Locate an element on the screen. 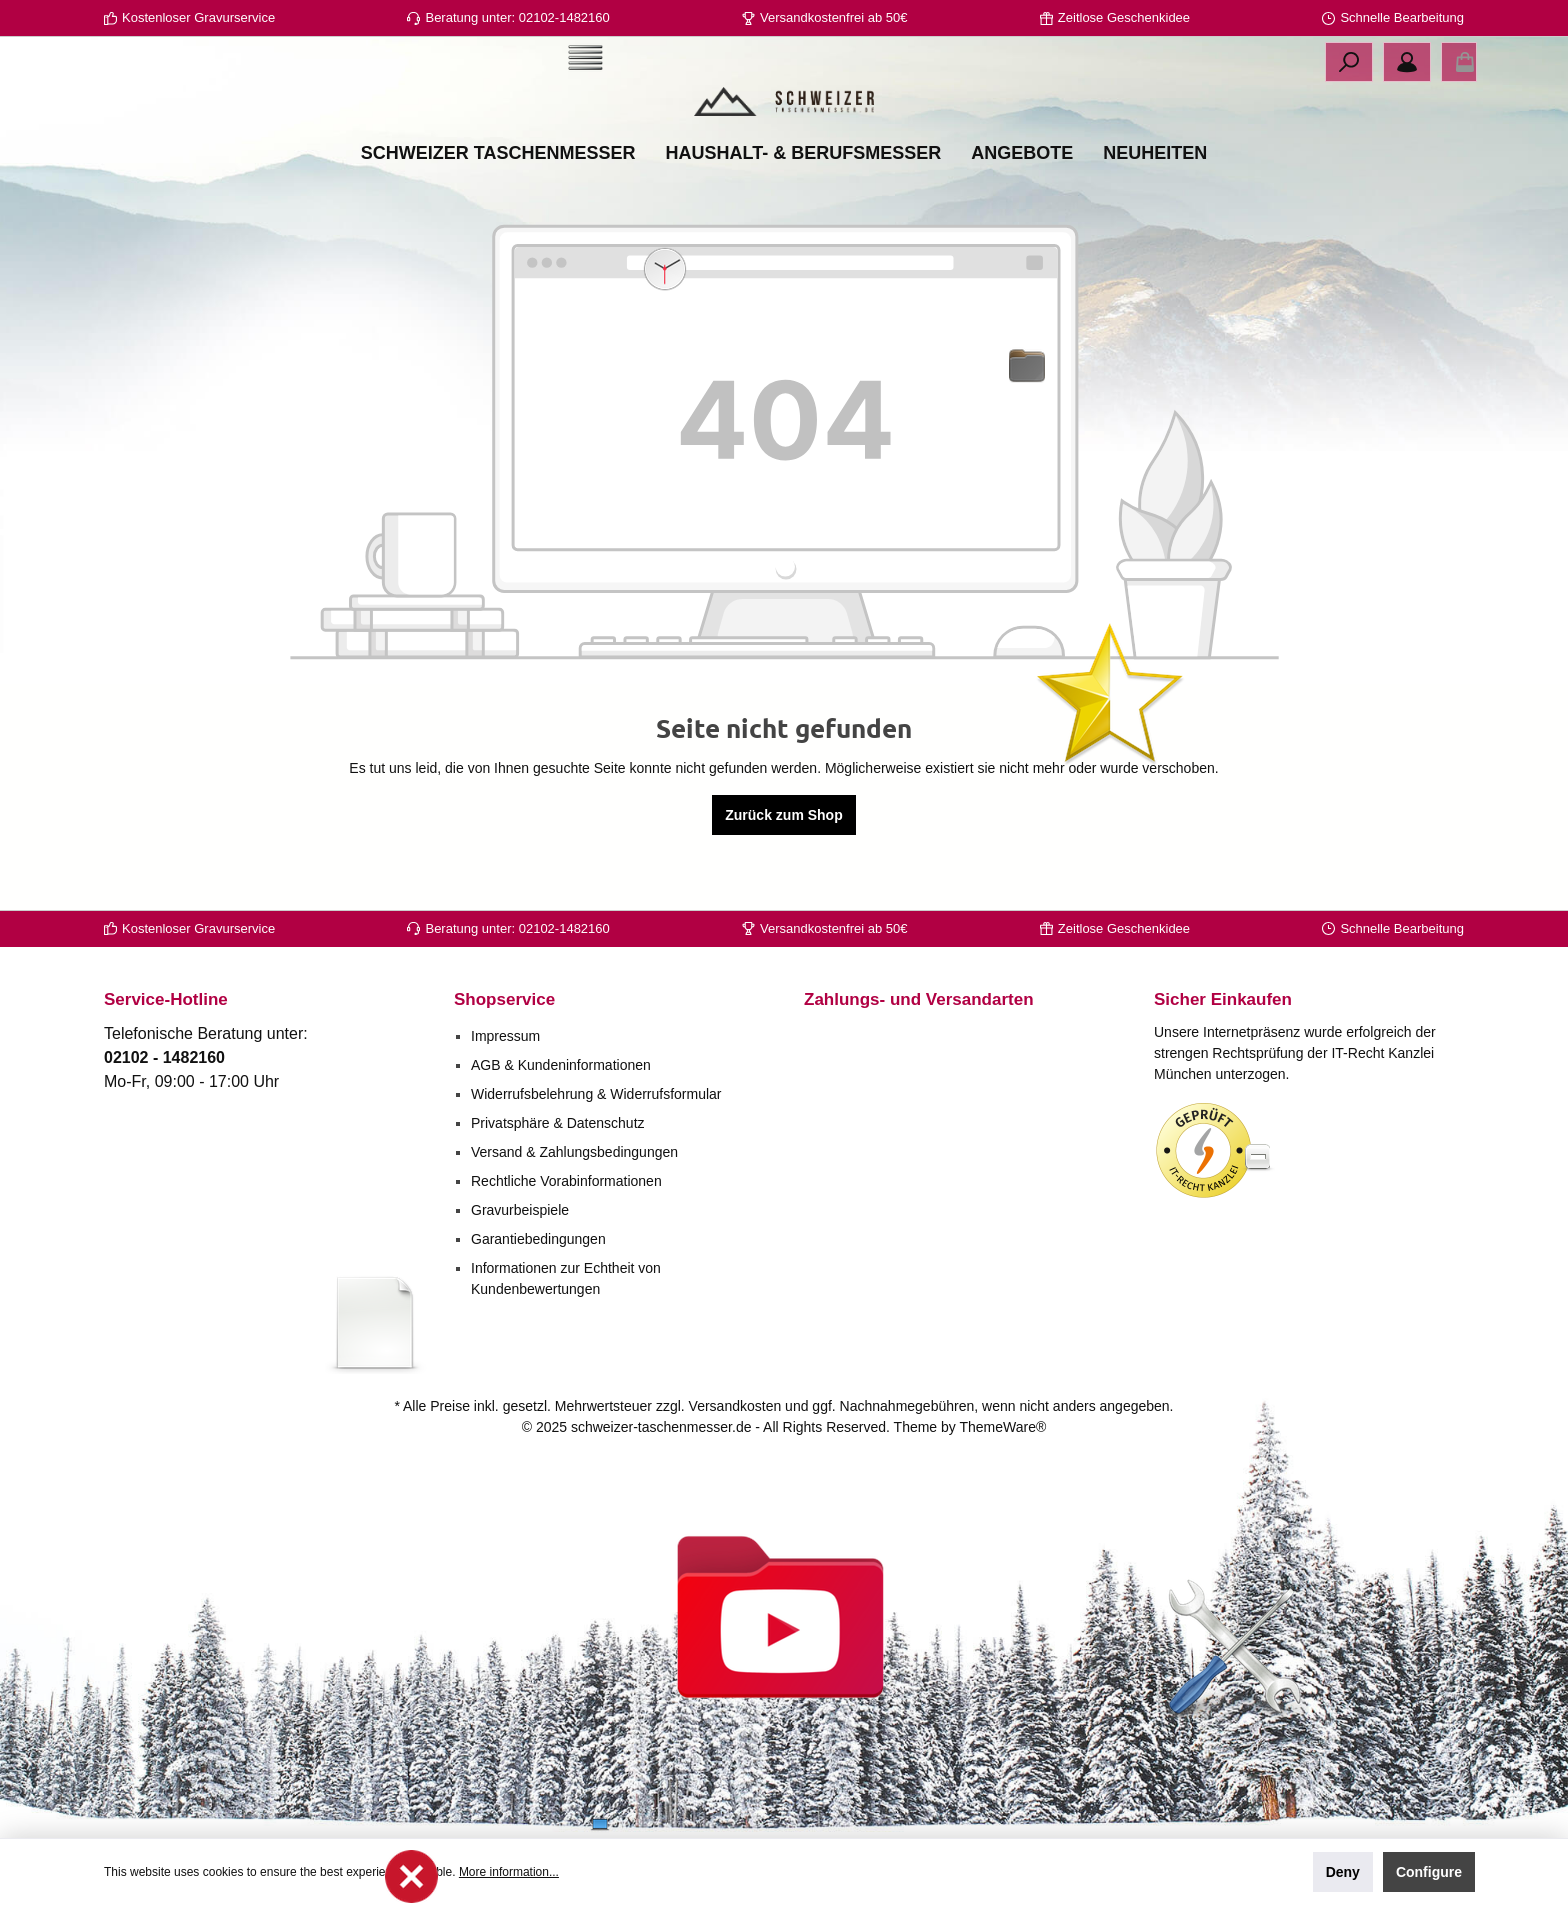 Image resolution: width=1568 pixels, height=1905 pixels. open folder containing downloaded youtube videos is located at coordinates (779, 1622).